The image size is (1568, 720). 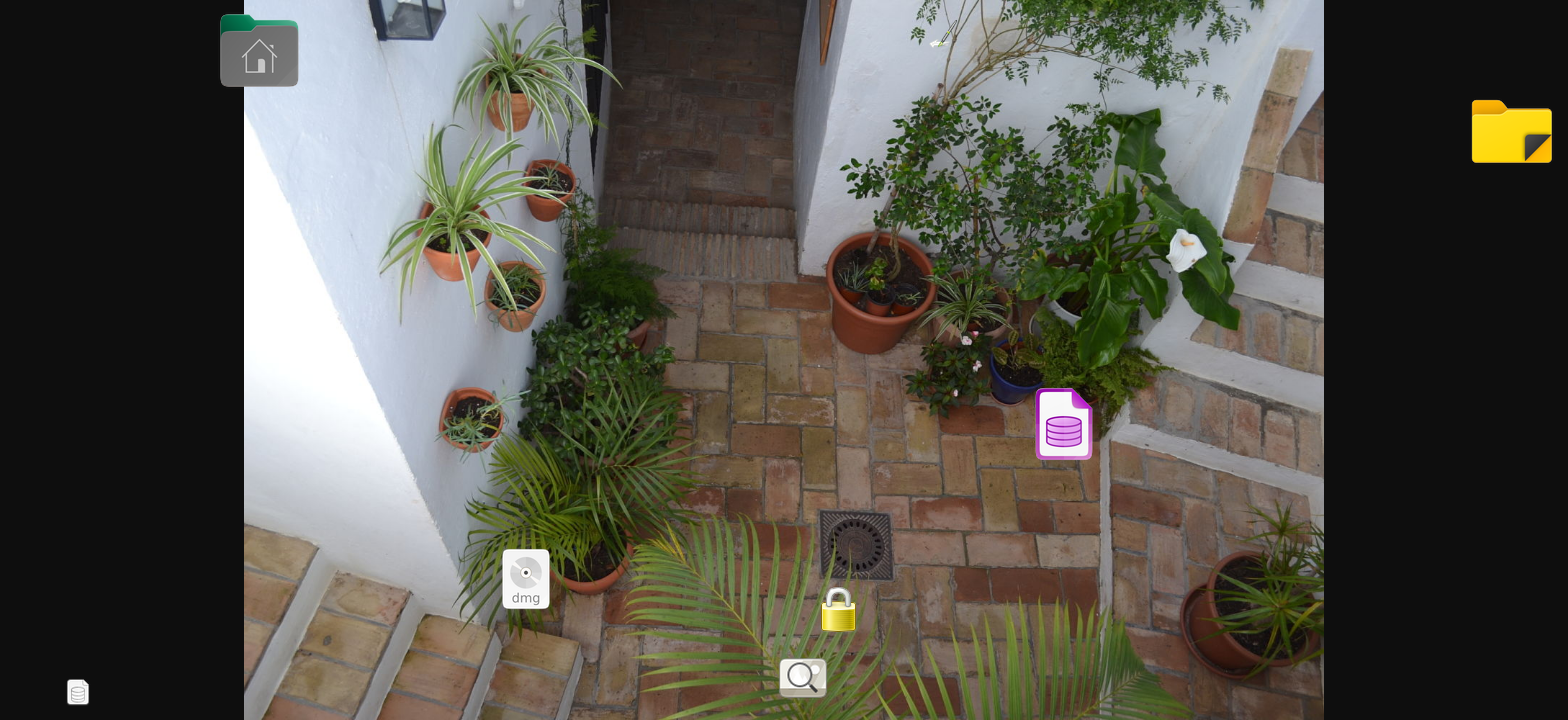 What do you see at coordinates (259, 50) in the screenshot?
I see `access your home folder` at bounding box center [259, 50].